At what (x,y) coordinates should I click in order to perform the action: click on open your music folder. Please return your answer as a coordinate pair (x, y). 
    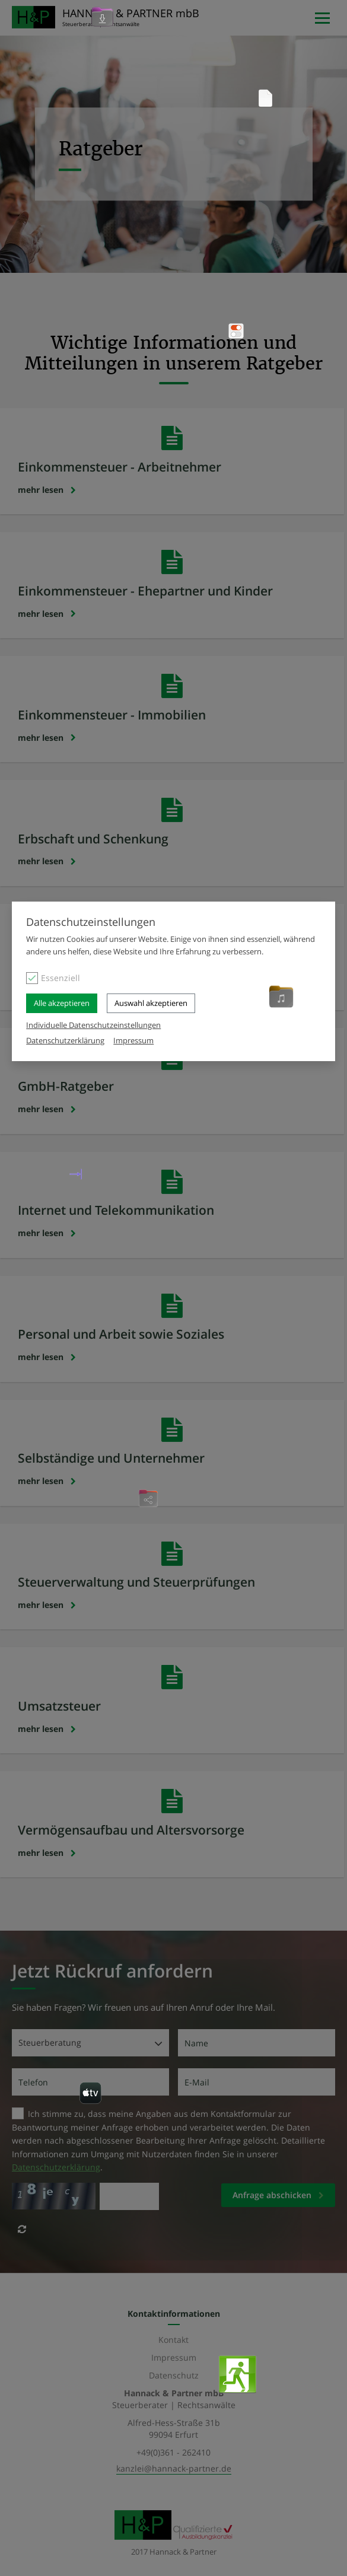
    Looking at the image, I should click on (281, 996).